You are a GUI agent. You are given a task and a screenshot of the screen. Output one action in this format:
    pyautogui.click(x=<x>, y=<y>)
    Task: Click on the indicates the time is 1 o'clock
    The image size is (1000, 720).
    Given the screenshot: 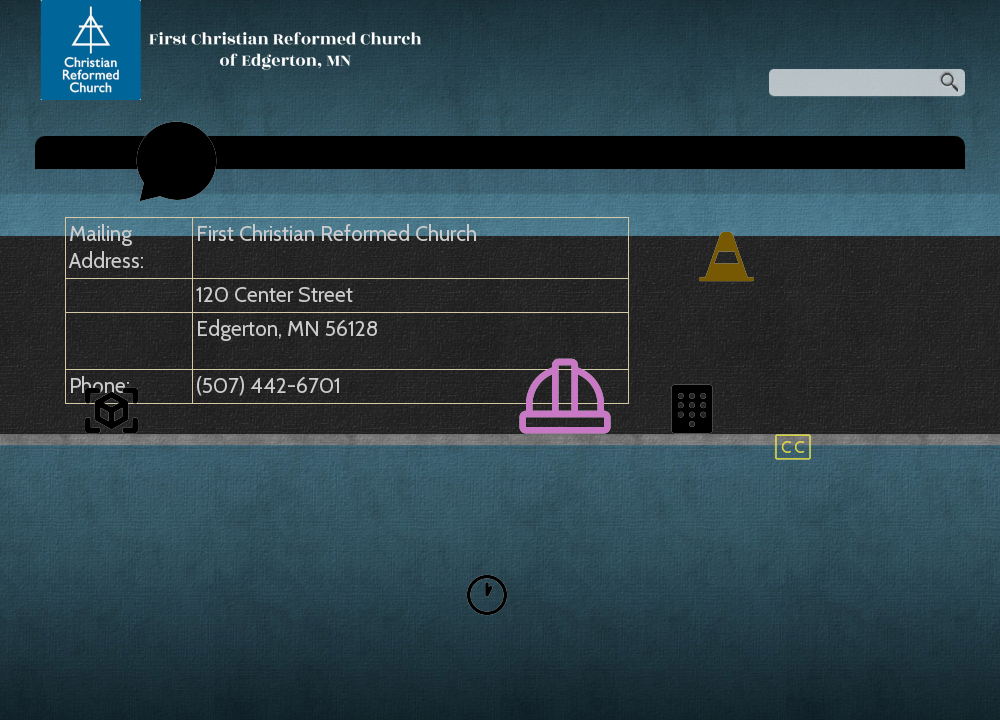 What is the action you would take?
    pyautogui.click(x=487, y=595)
    